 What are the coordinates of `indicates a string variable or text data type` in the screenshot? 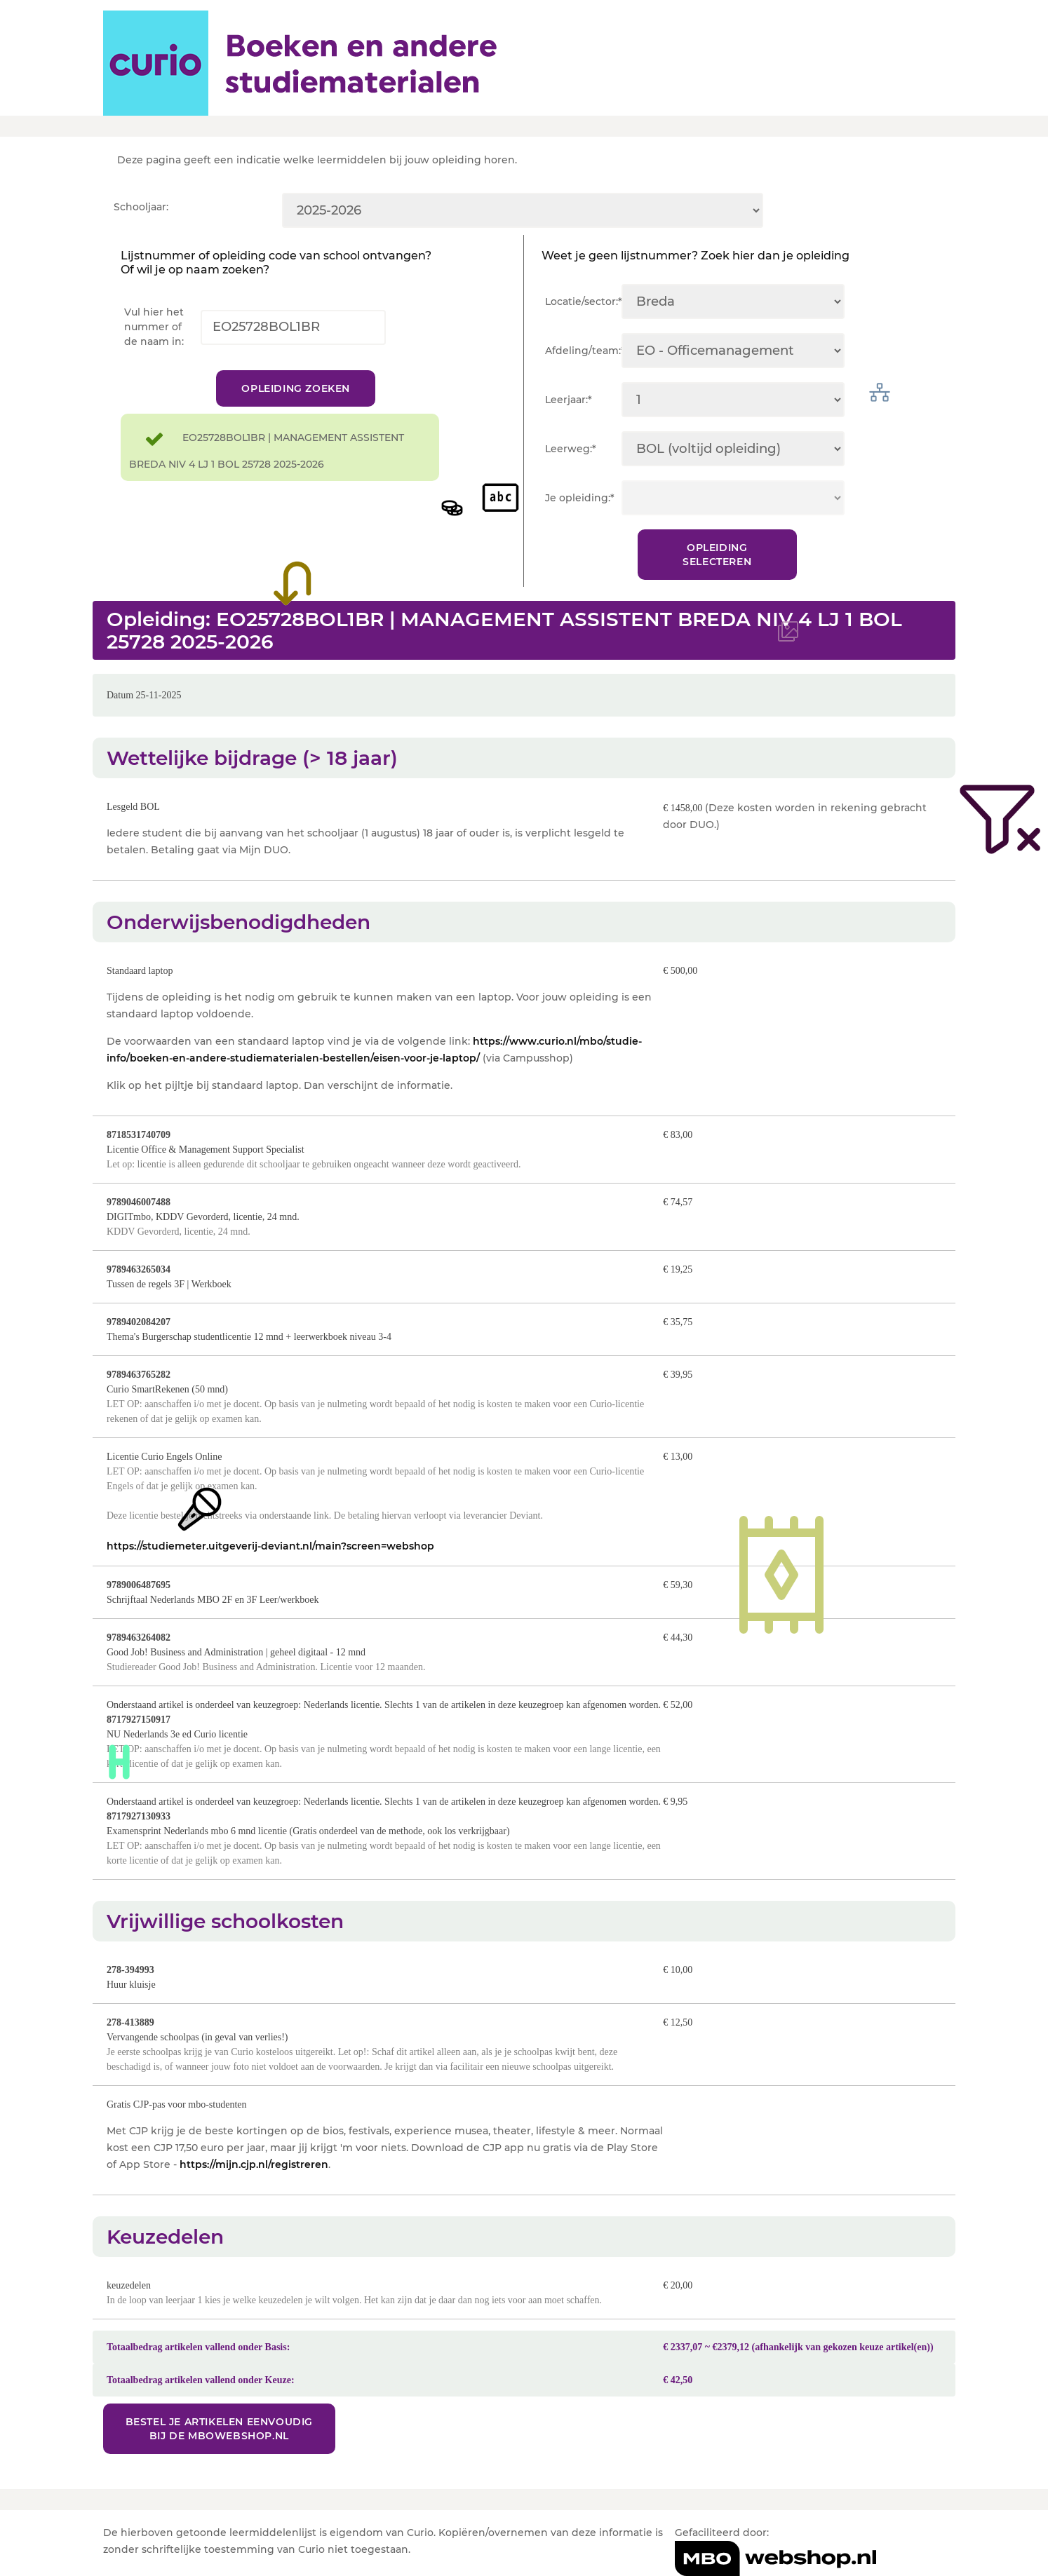 It's located at (500, 499).